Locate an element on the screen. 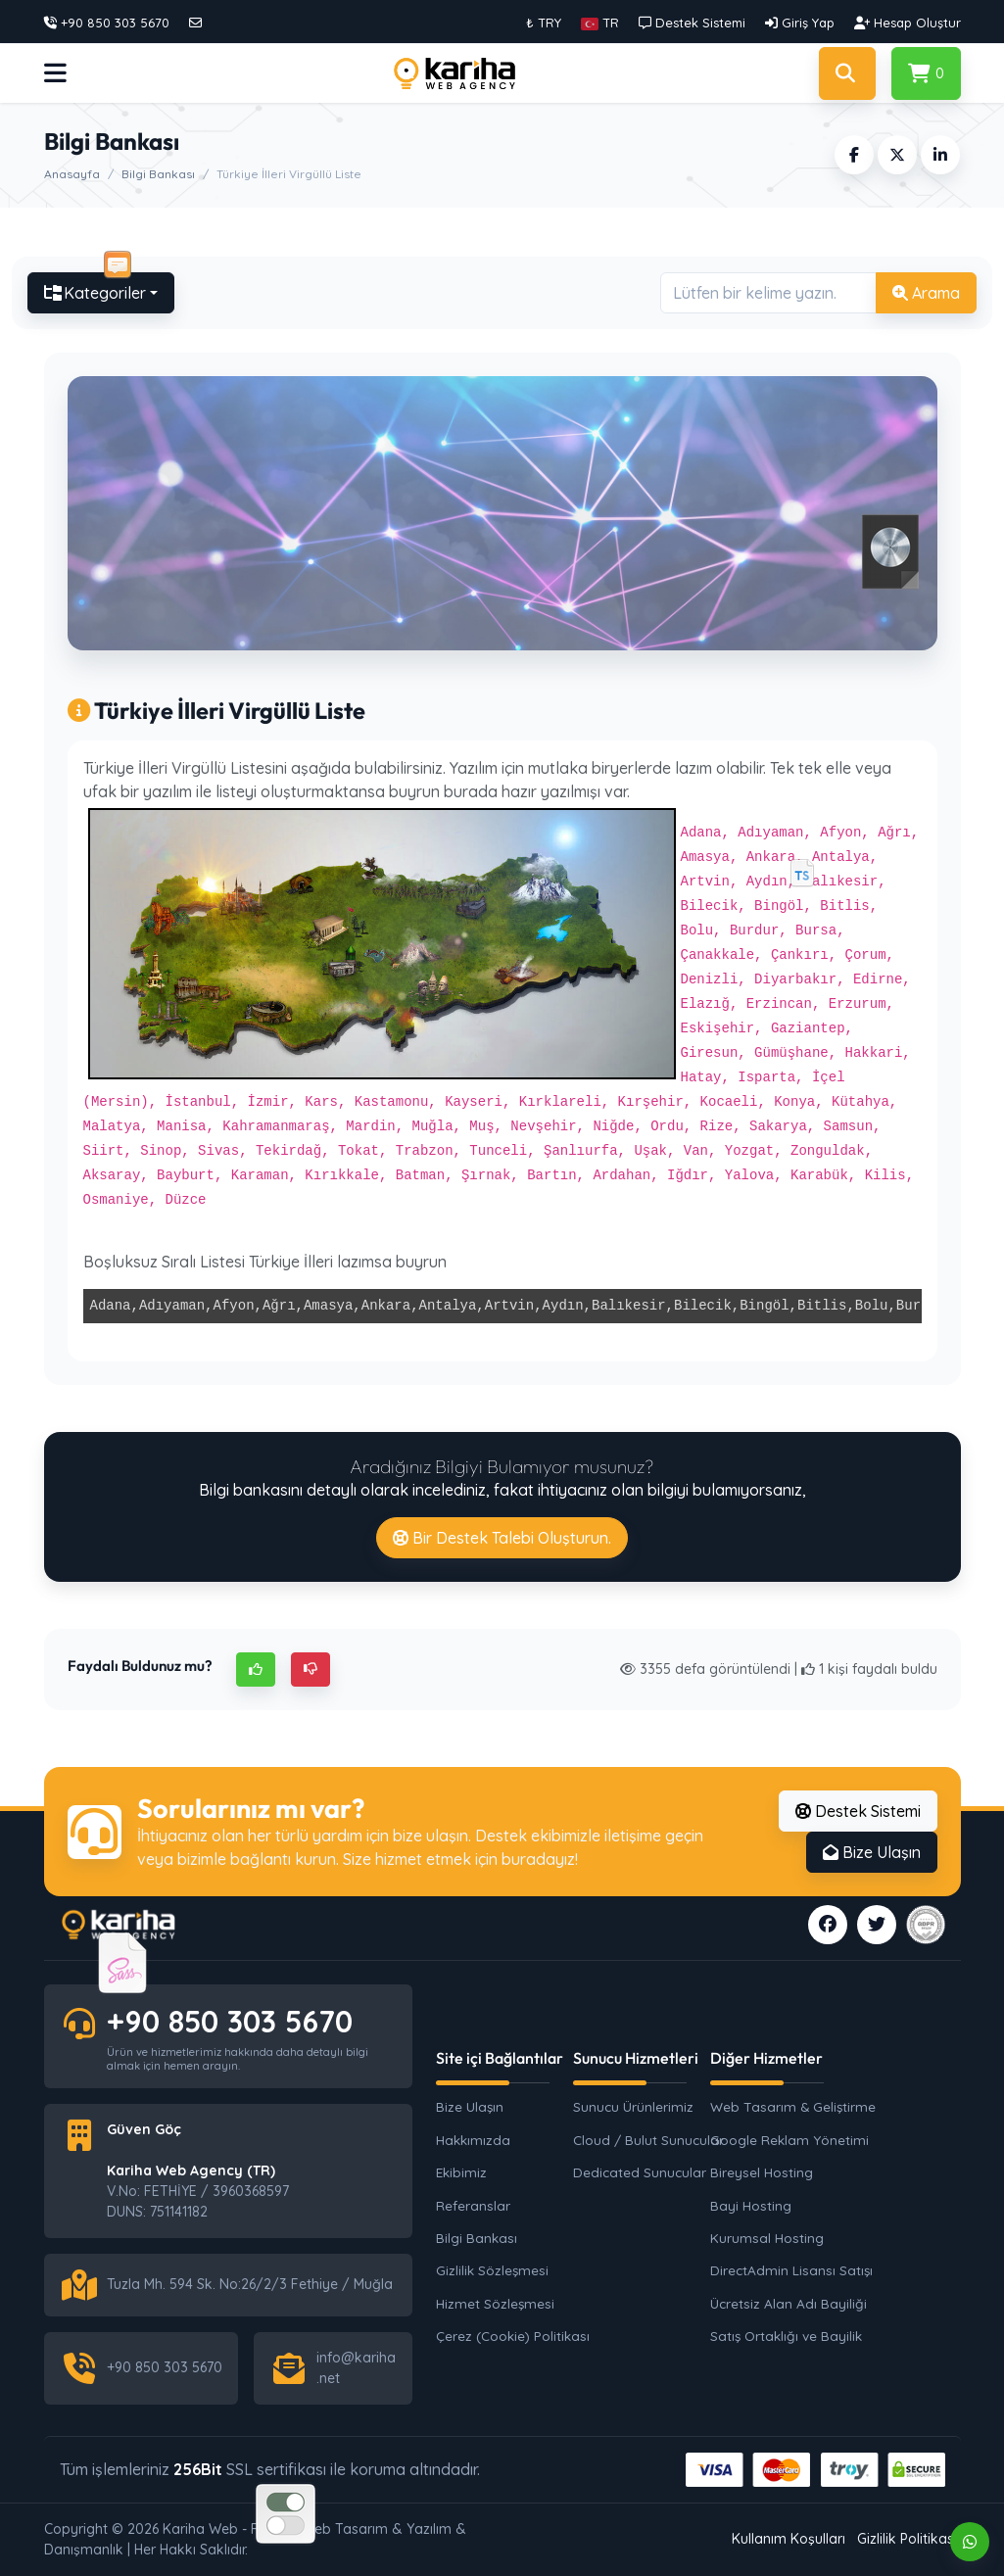 This screenshot has width=1004, height=2576. open gnome tweaks to customize desktop settings is located at coordinates (285, 2513).